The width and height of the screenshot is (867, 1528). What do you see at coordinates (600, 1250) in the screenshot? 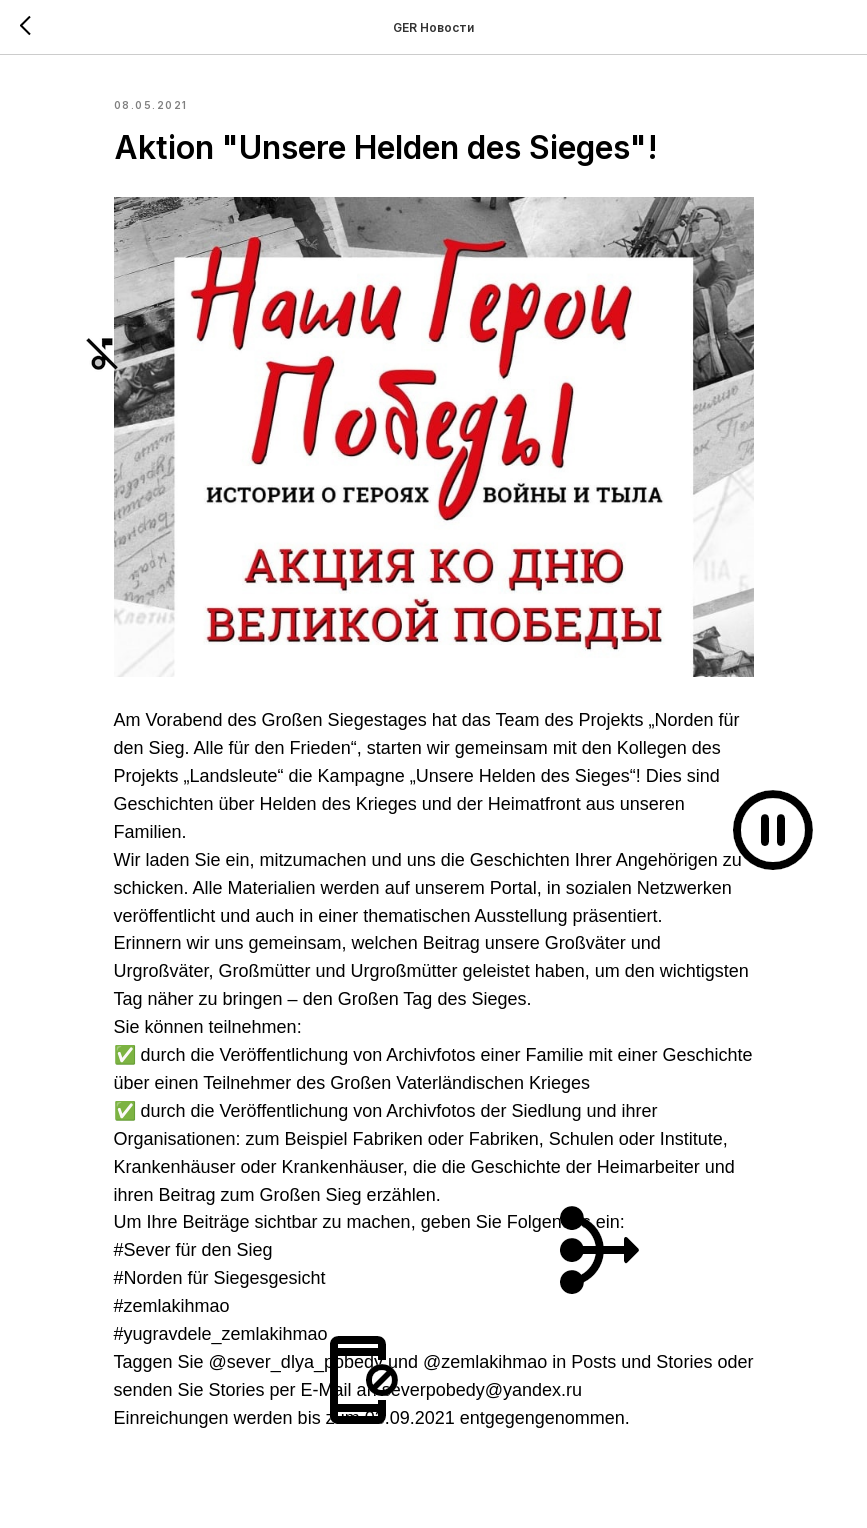
I see `manage ad mediation settings` at bounding box center [600, 1250].